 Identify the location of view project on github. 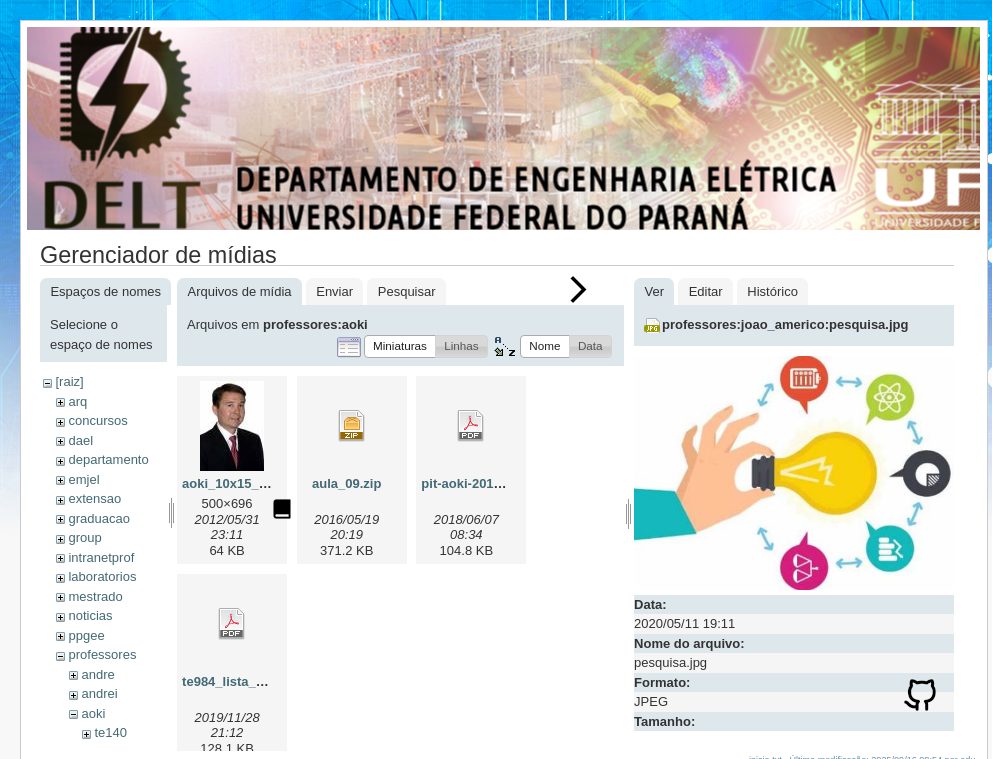
(920, 695).